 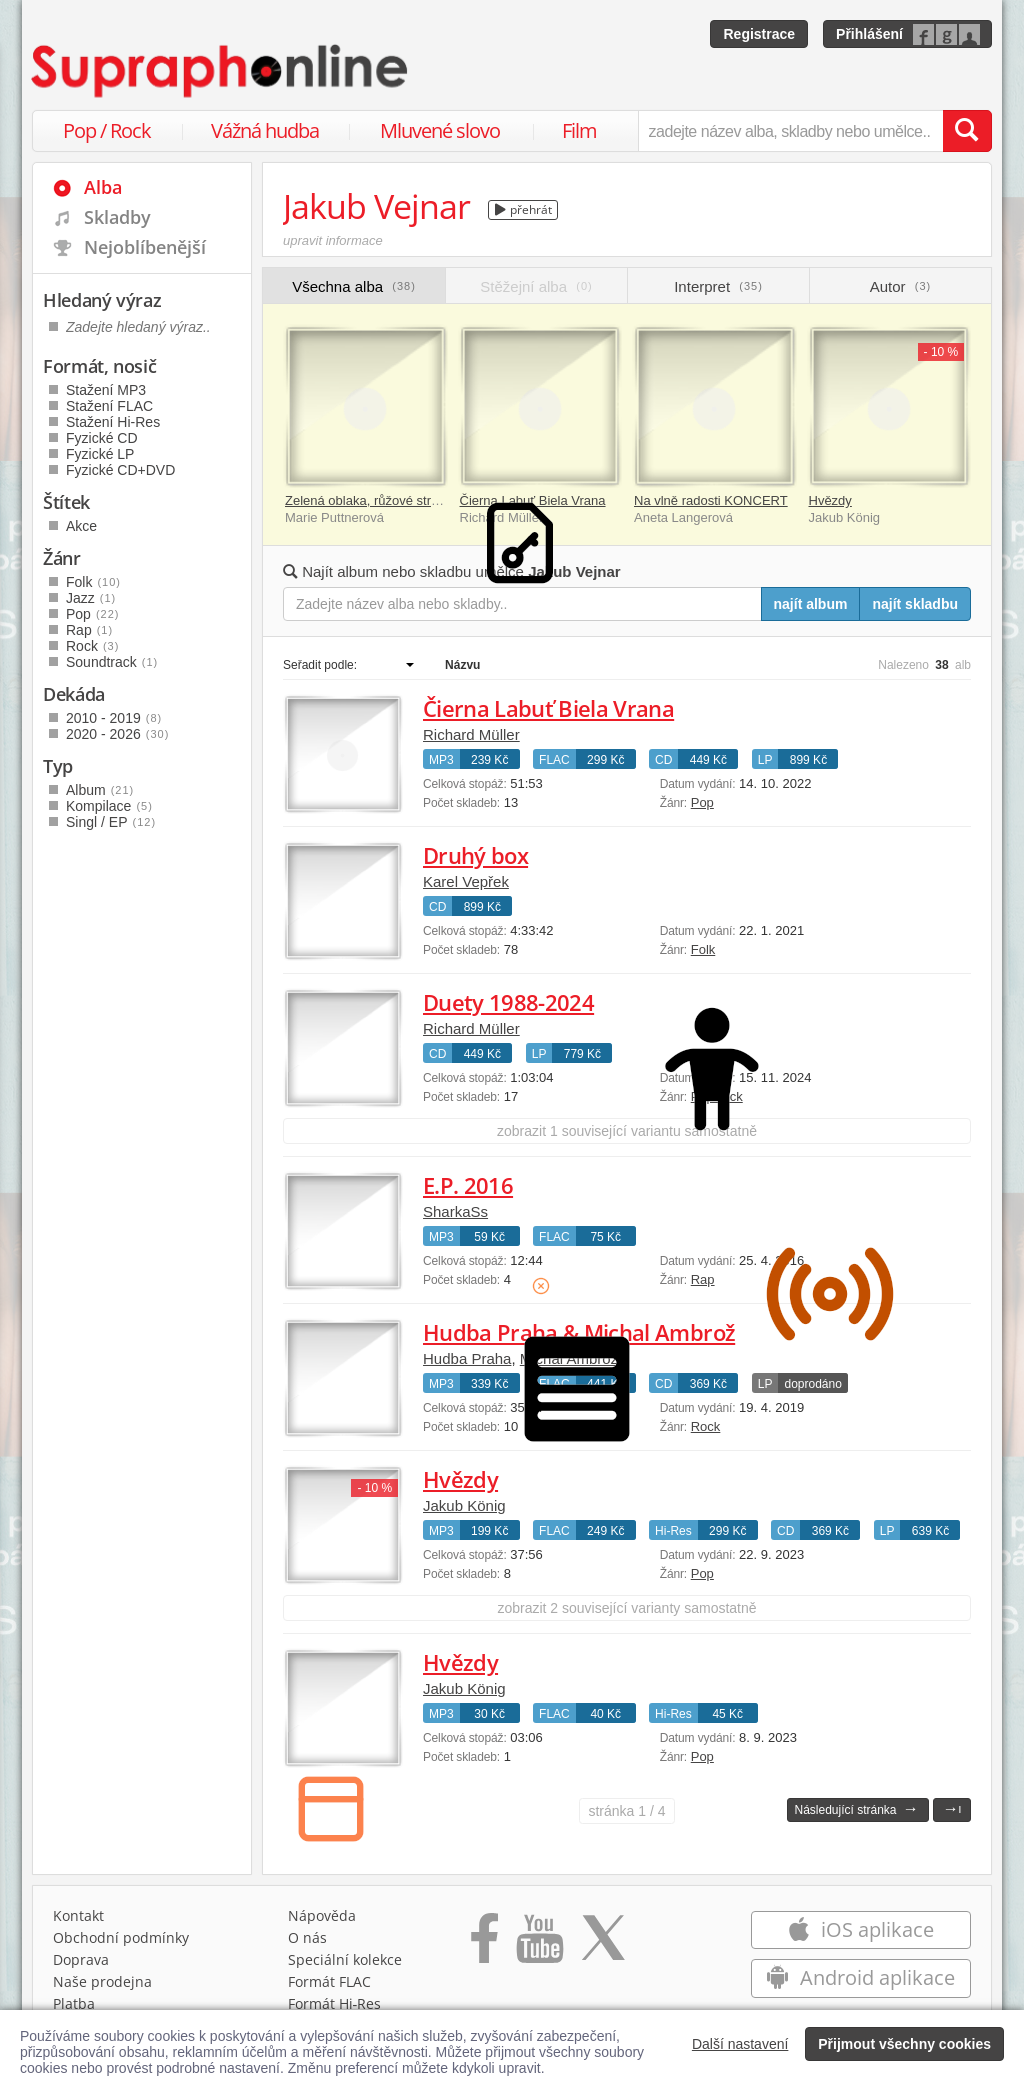 What do you see at coordinates (520, 543) in the screenshot?
I see `access an encrypted or password-protected file` at bounding box center [520, 543].